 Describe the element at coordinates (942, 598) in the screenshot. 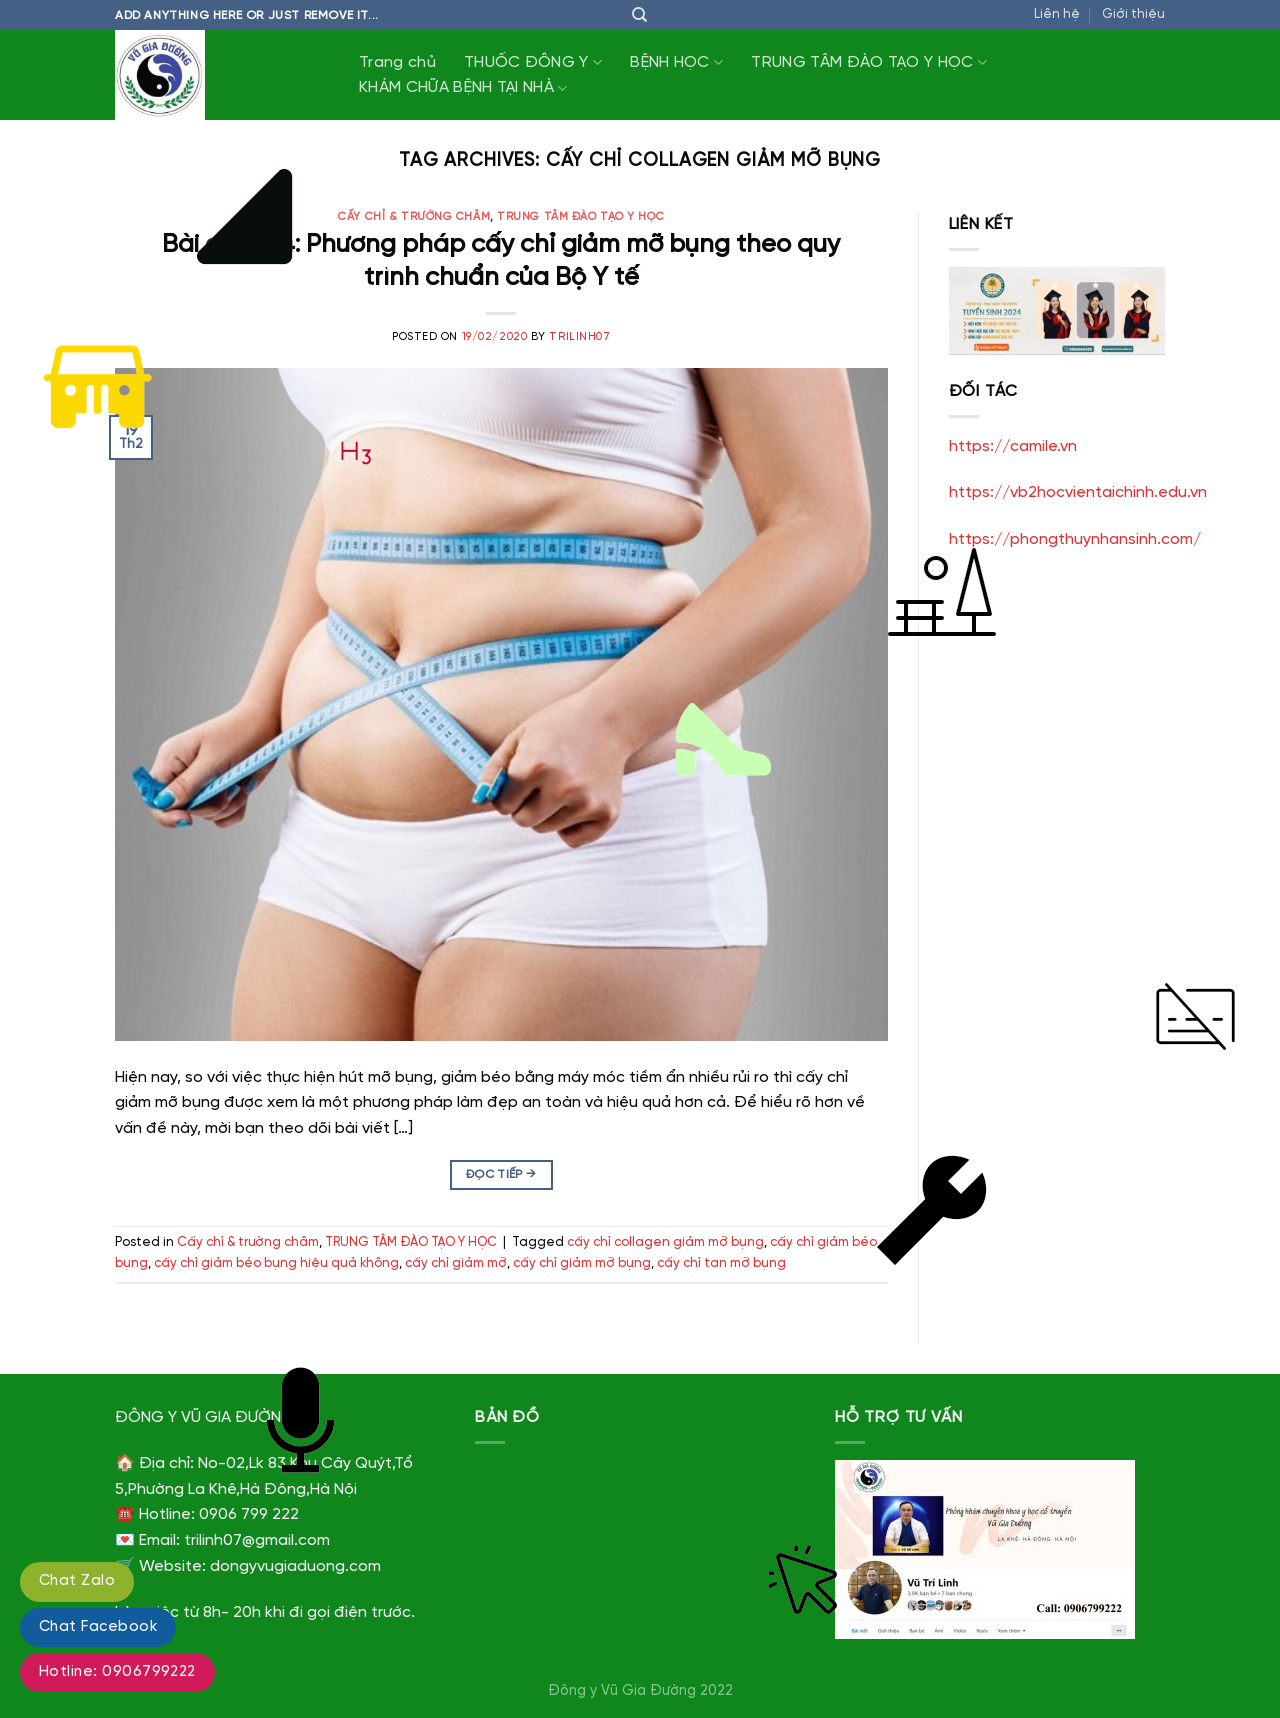

I see `view nearby parks or green spaces` at that location.